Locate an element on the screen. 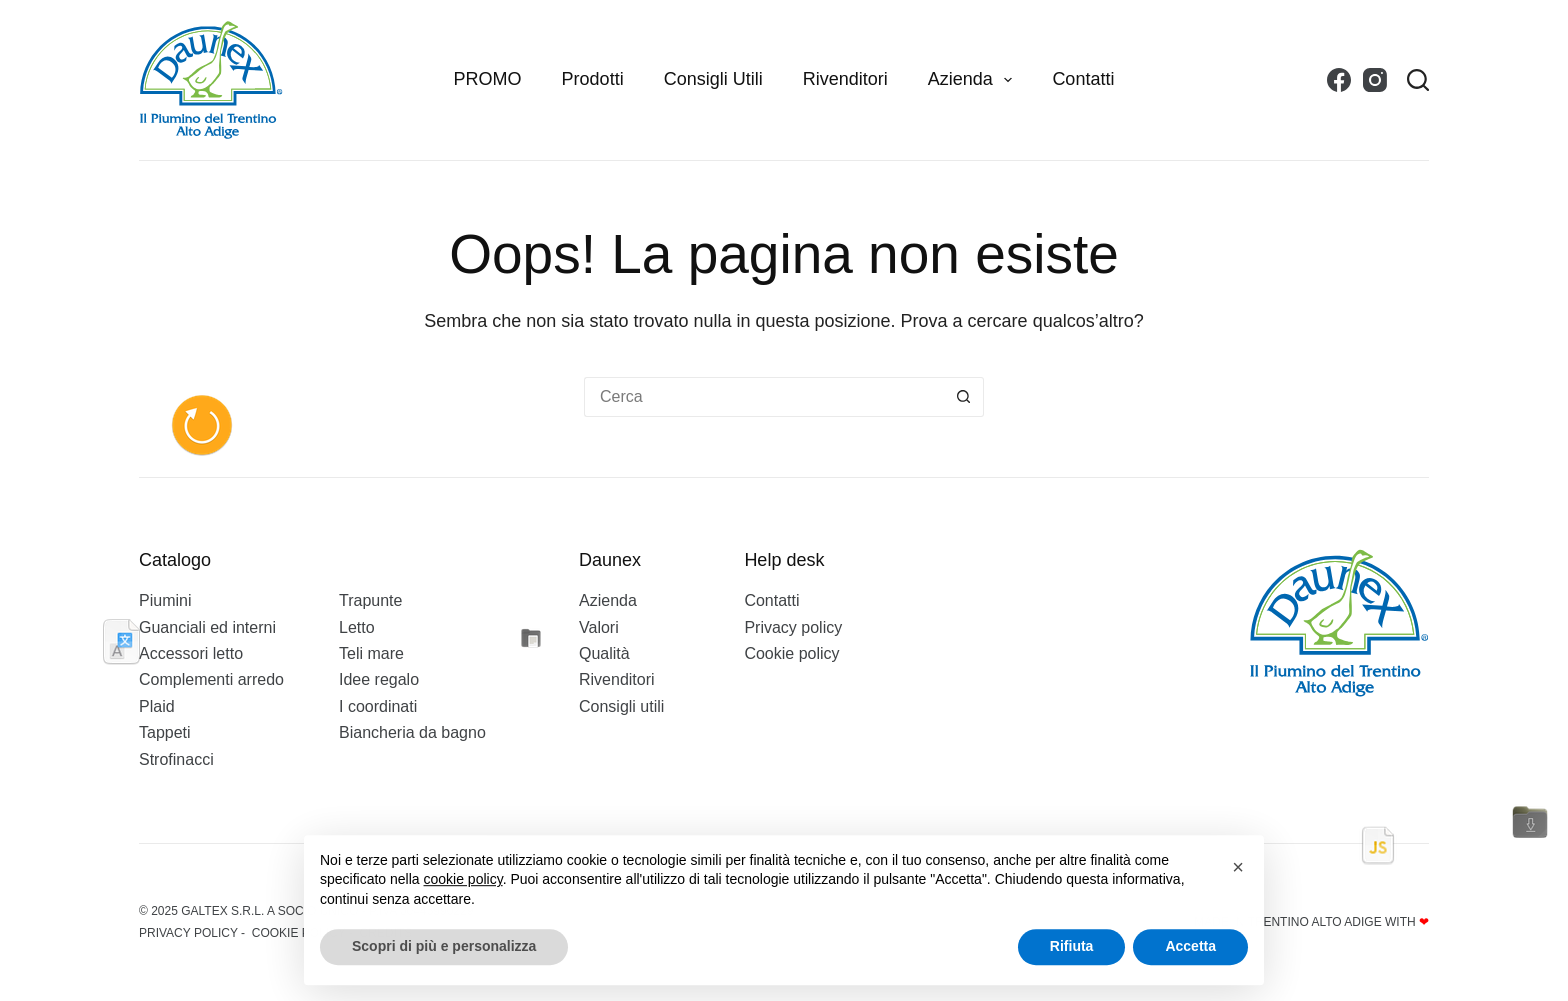 This screenshot has width=1568, height=1001. a gettext translation file for software localization is located at coordinates (121, 641).